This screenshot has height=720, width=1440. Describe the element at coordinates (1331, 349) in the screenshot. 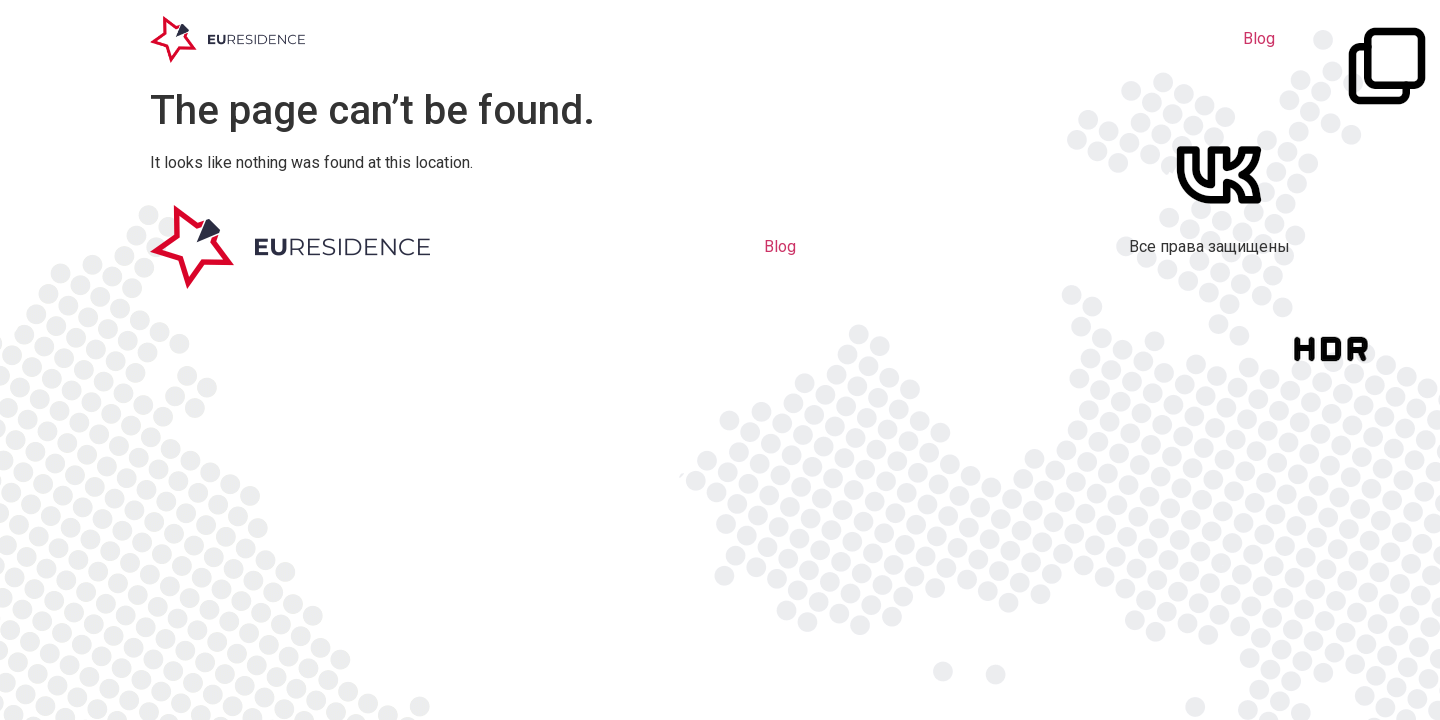

I see `enable HDR mode for photos` at that location.